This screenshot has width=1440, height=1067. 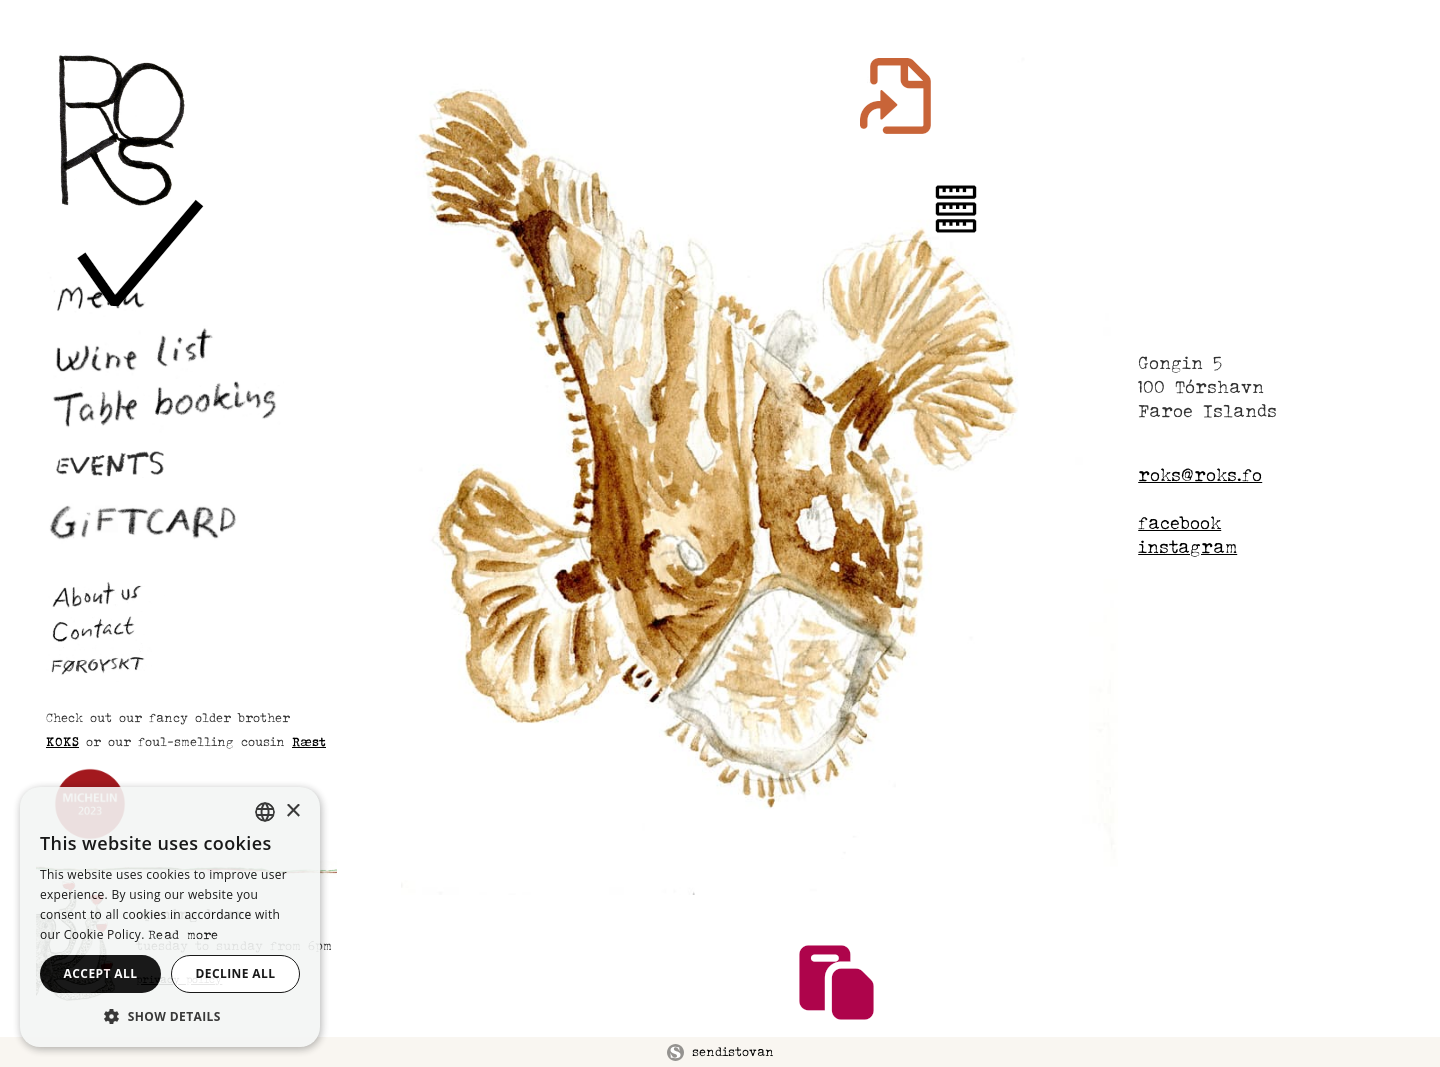 I want to click on confirm or submit an action, so click(x=139, y=253).